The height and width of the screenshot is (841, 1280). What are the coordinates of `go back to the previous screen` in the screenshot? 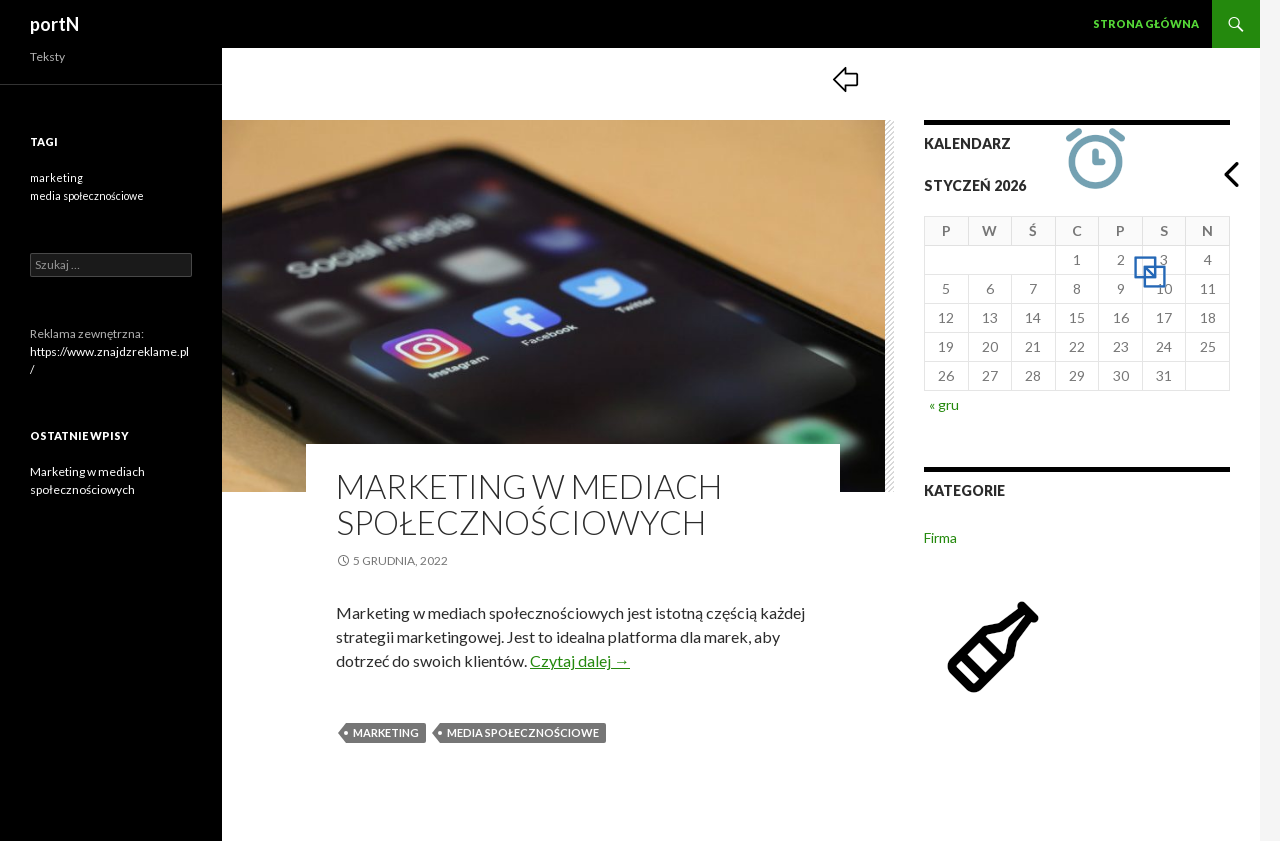 It's located at (1231, 174).